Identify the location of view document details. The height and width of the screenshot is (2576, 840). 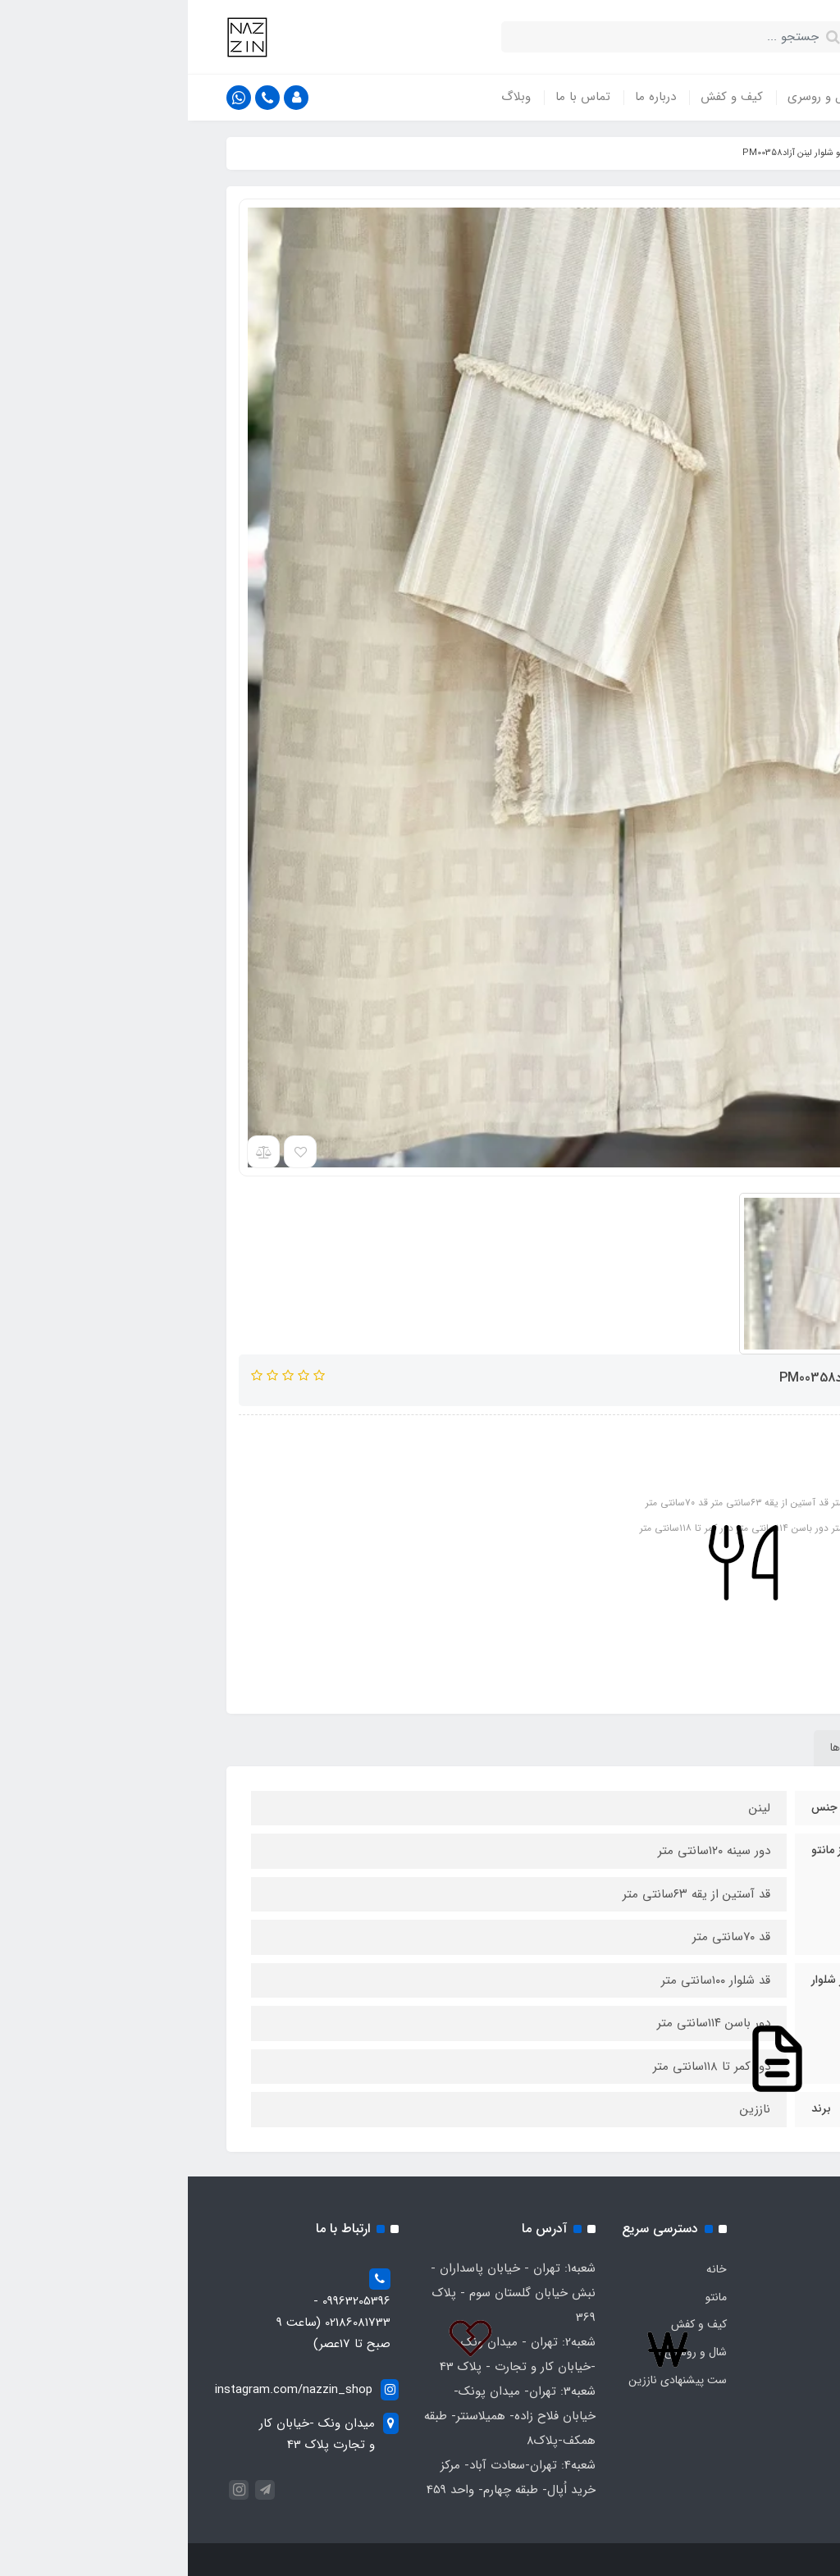
(777, 2058).